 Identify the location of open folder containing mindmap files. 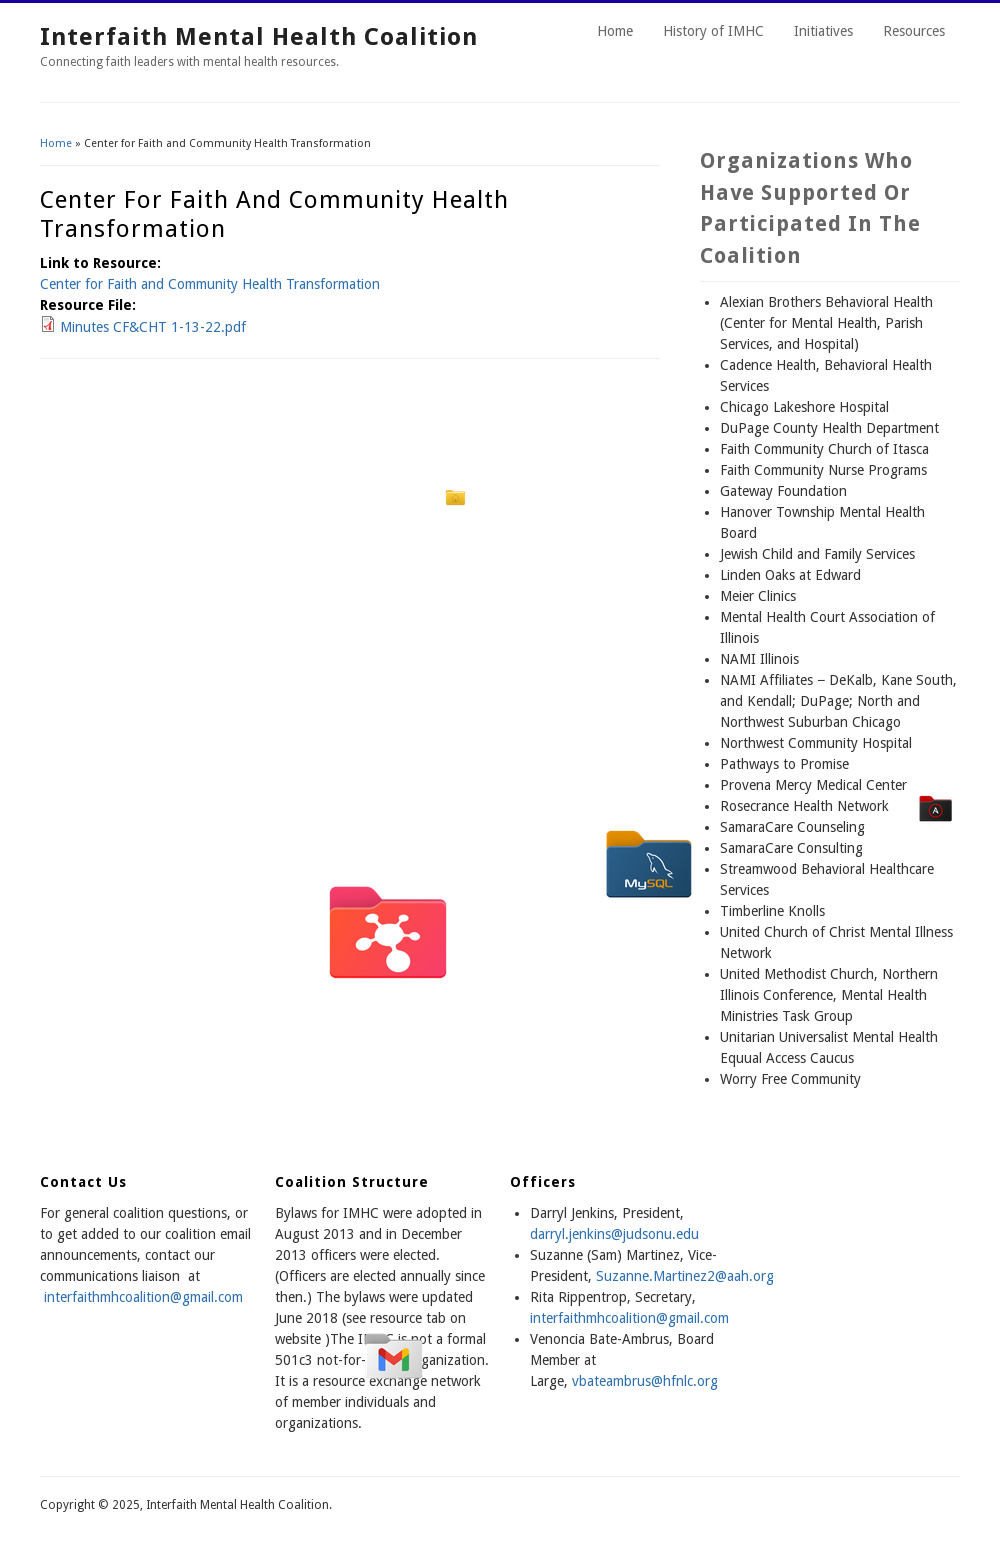
(387, 935).